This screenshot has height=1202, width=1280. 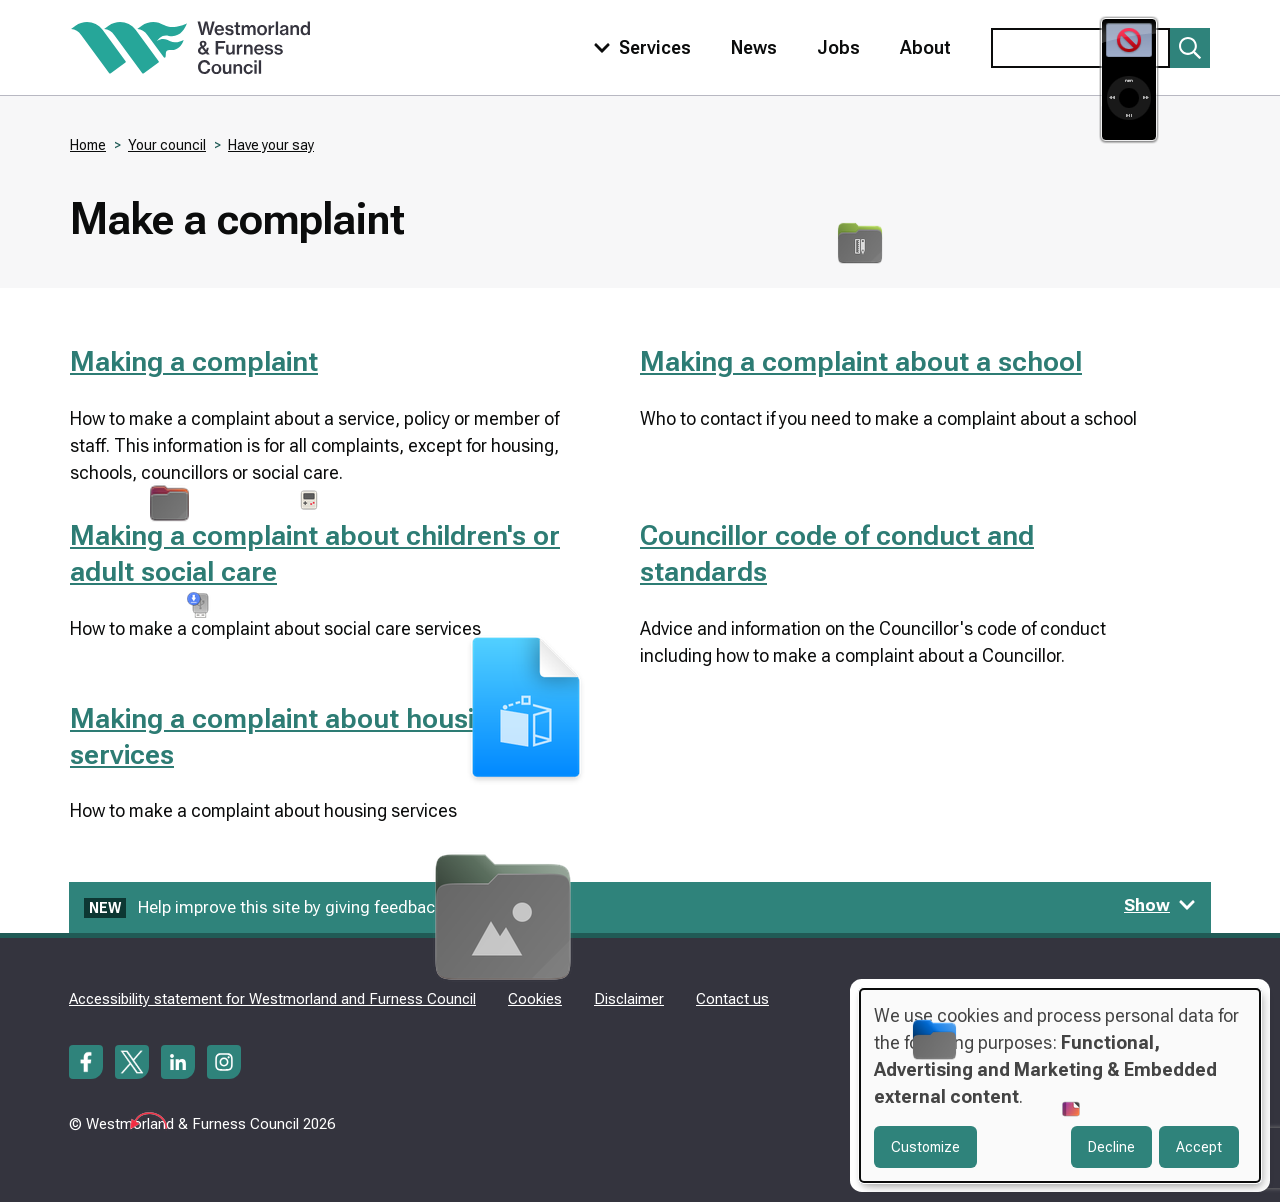 I want to click on open the game center or gaming app, so click(x=309, y=500).